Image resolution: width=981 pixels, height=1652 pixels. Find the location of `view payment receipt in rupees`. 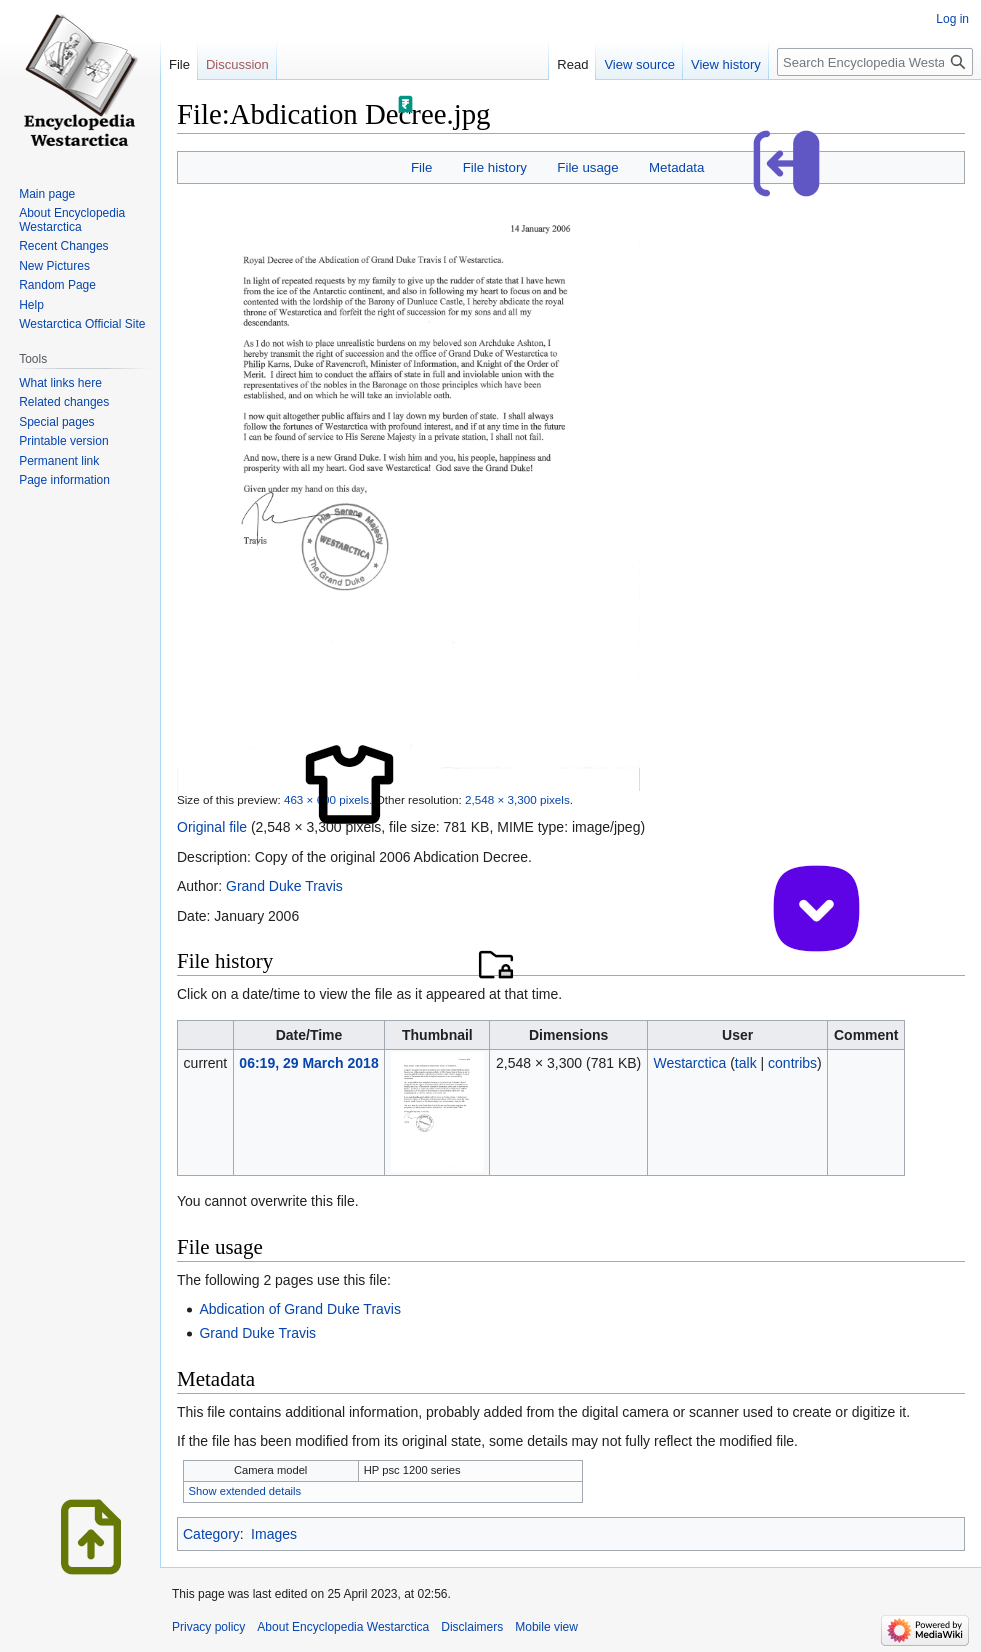

view payment receipt in rupees is located at coordinates (405, 104).